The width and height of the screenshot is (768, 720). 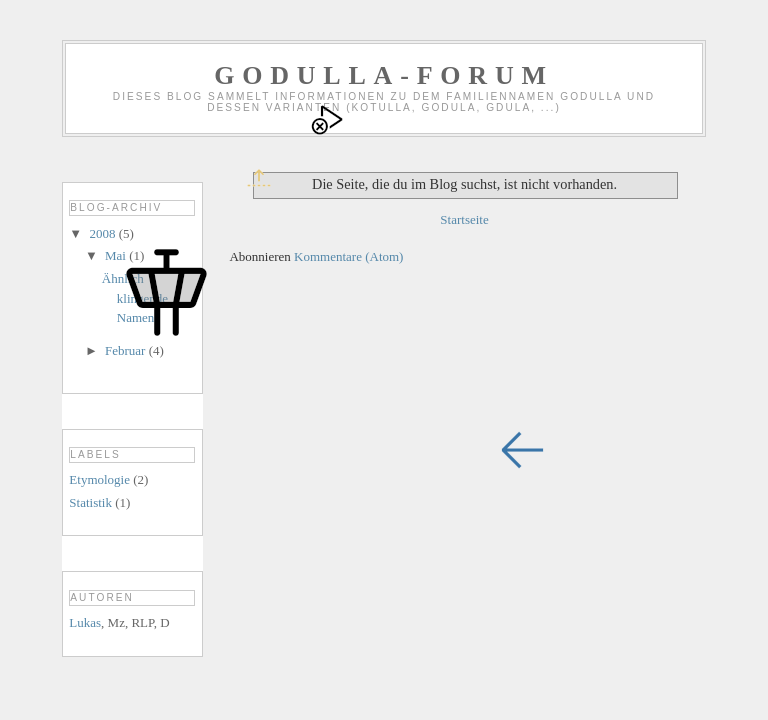 I want to click on collapse content upward, so click(x=259, y=178).